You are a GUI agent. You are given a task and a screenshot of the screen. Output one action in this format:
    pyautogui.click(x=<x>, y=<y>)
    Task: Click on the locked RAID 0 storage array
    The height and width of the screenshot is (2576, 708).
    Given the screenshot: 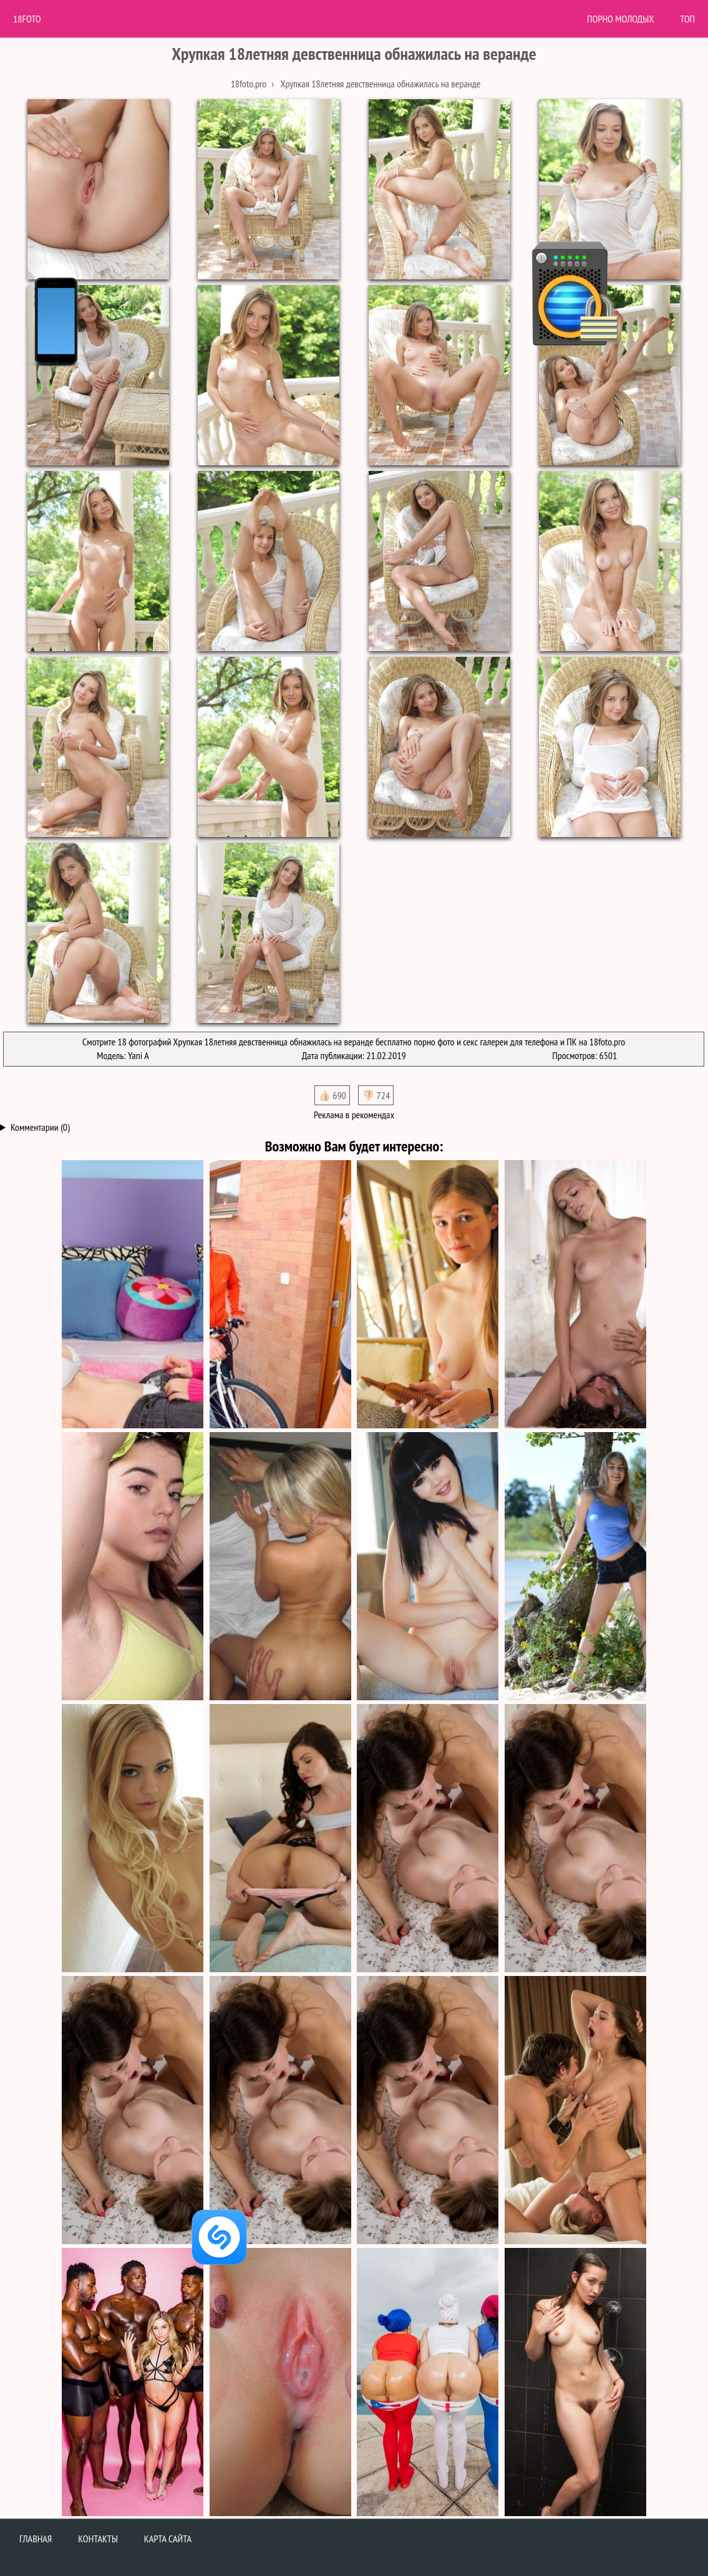 What is the action you would take?
    pyautogui.click(x=570, y=293)
    